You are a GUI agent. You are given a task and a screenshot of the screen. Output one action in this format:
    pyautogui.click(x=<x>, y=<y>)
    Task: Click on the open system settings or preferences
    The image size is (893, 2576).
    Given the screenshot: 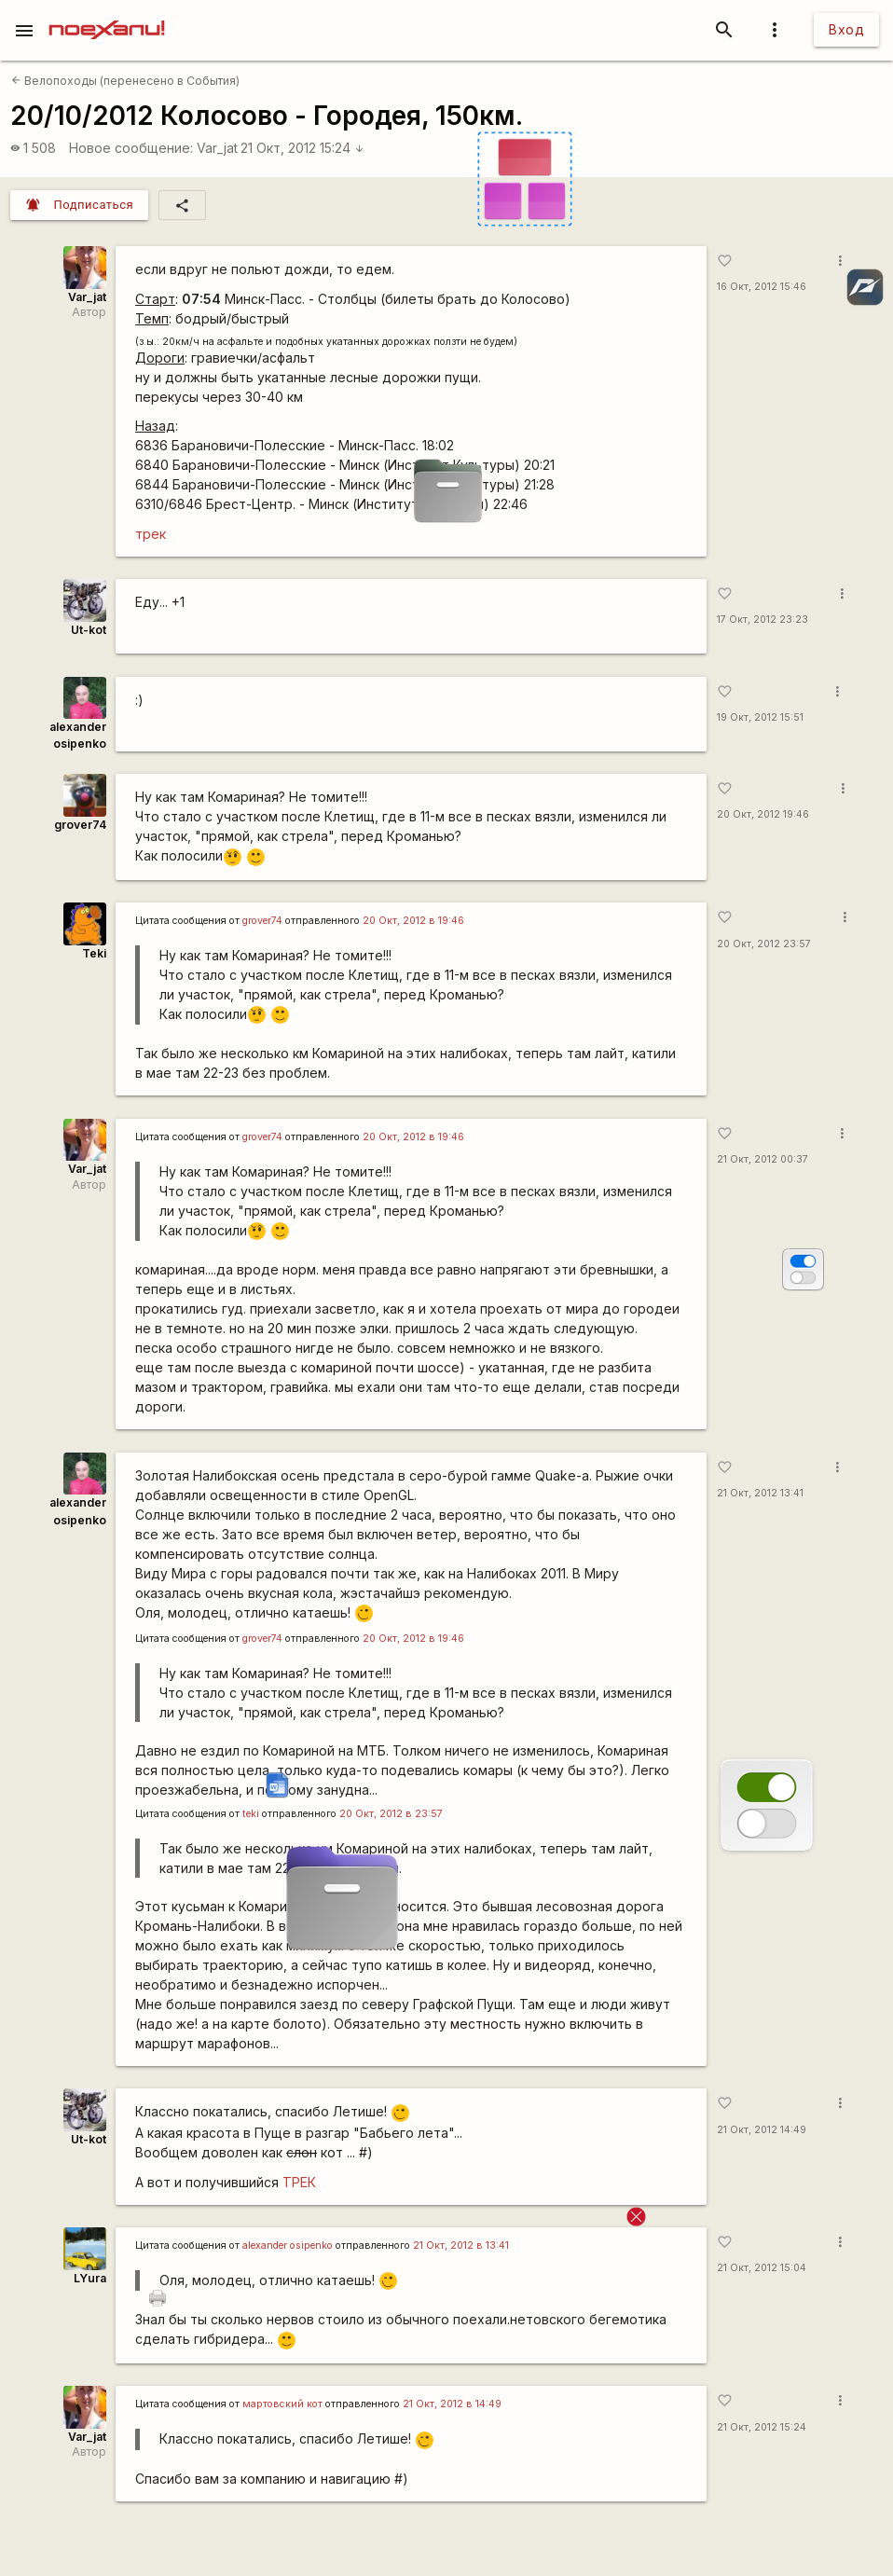 What is the action you would take?
    pyautogui.click(x=803, y=1269)
    